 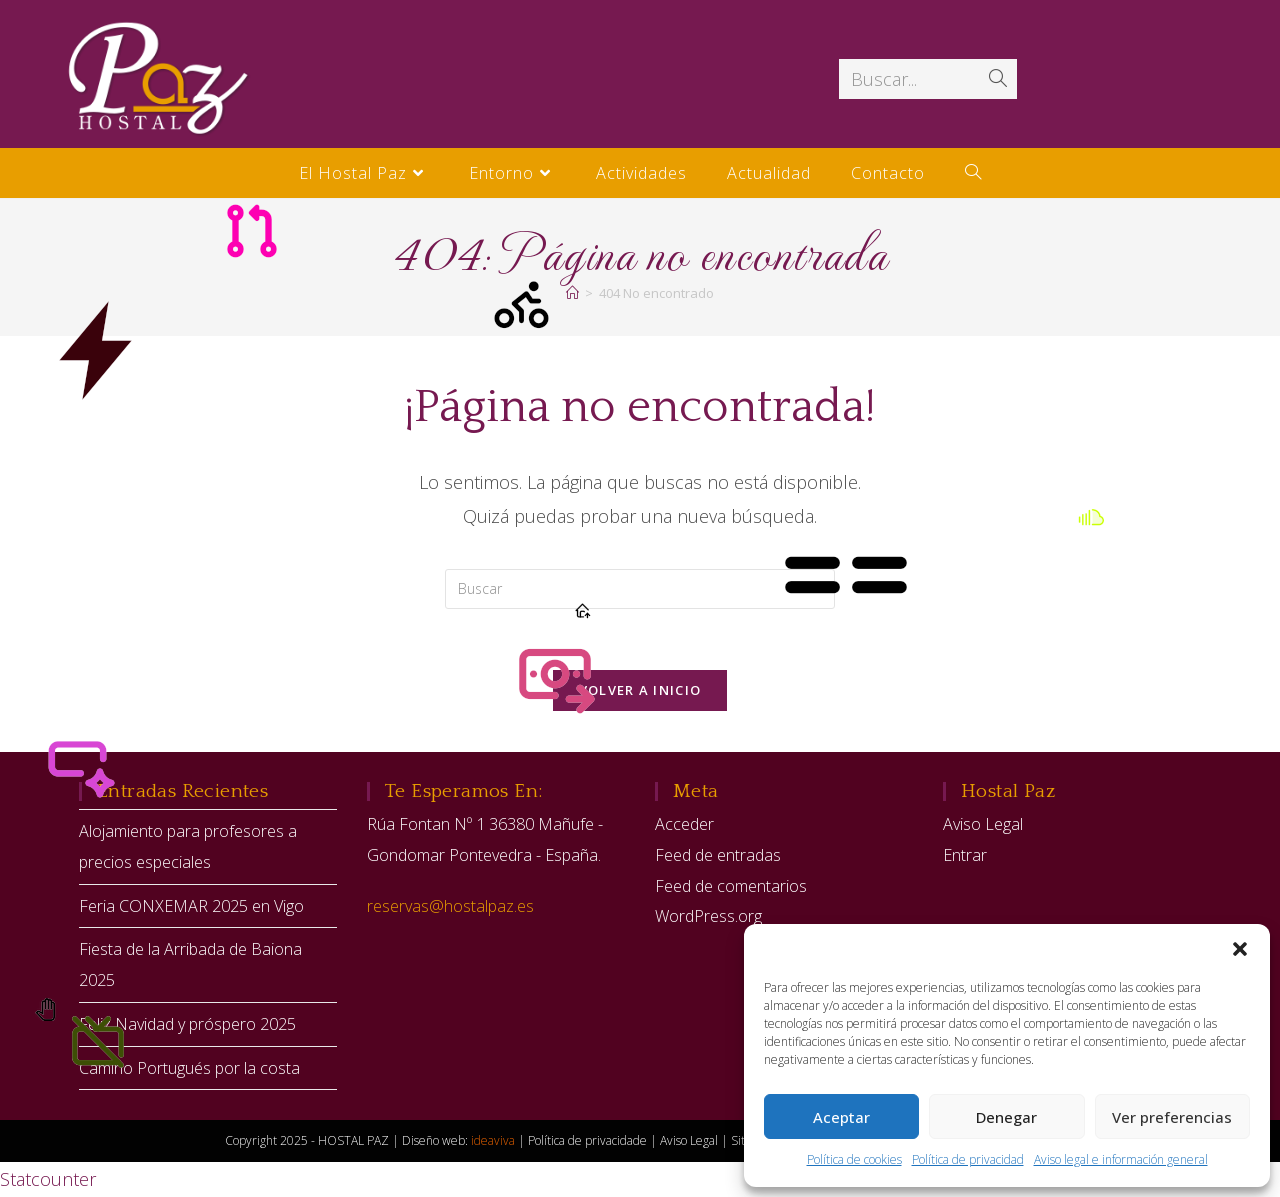 I want to click on transfer money or send funds, so click(x=555, y=674).